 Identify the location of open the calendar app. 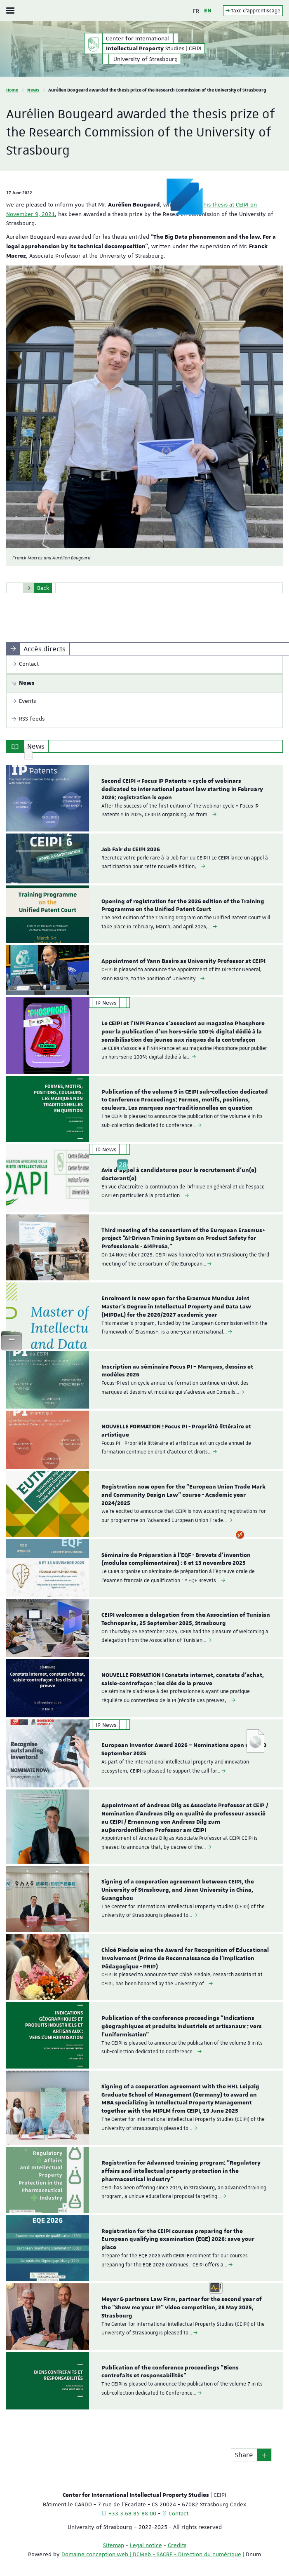
(122, 1165).